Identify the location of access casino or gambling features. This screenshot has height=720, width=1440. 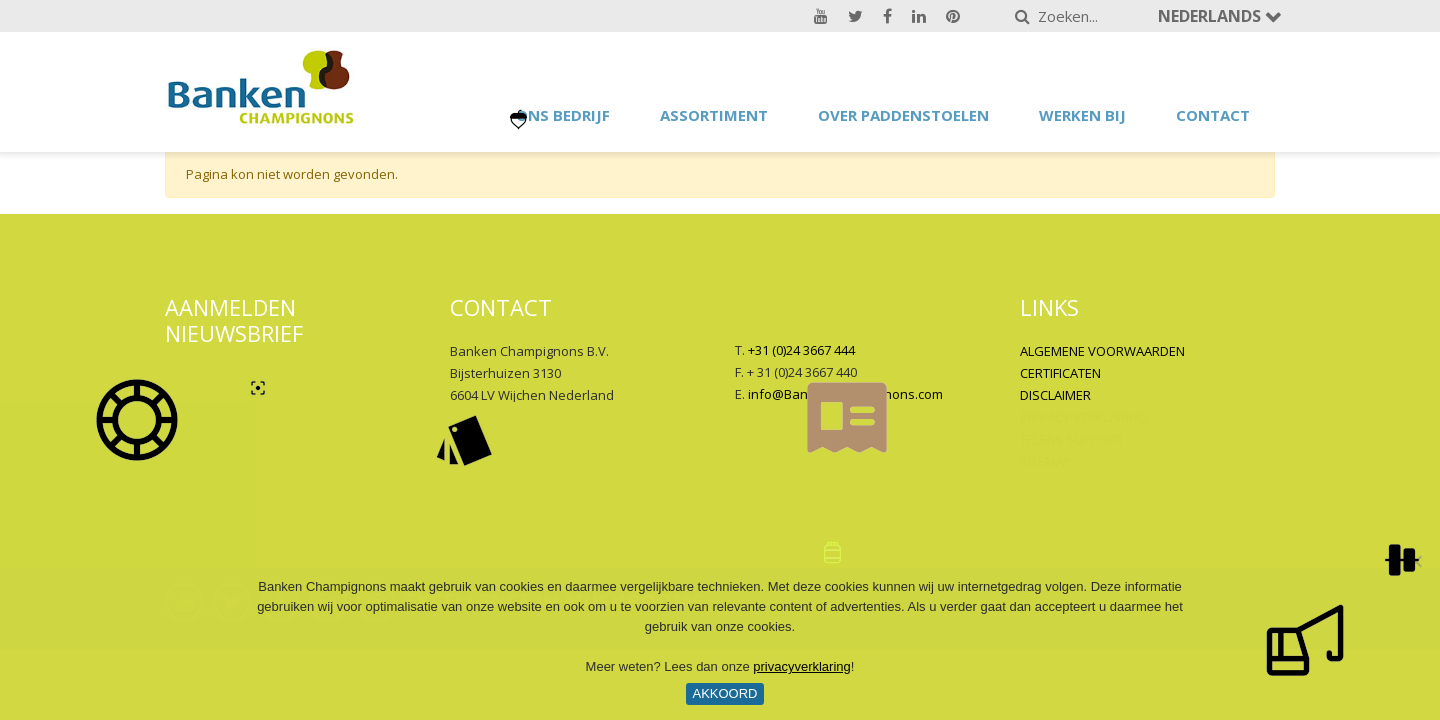
(137, 420).